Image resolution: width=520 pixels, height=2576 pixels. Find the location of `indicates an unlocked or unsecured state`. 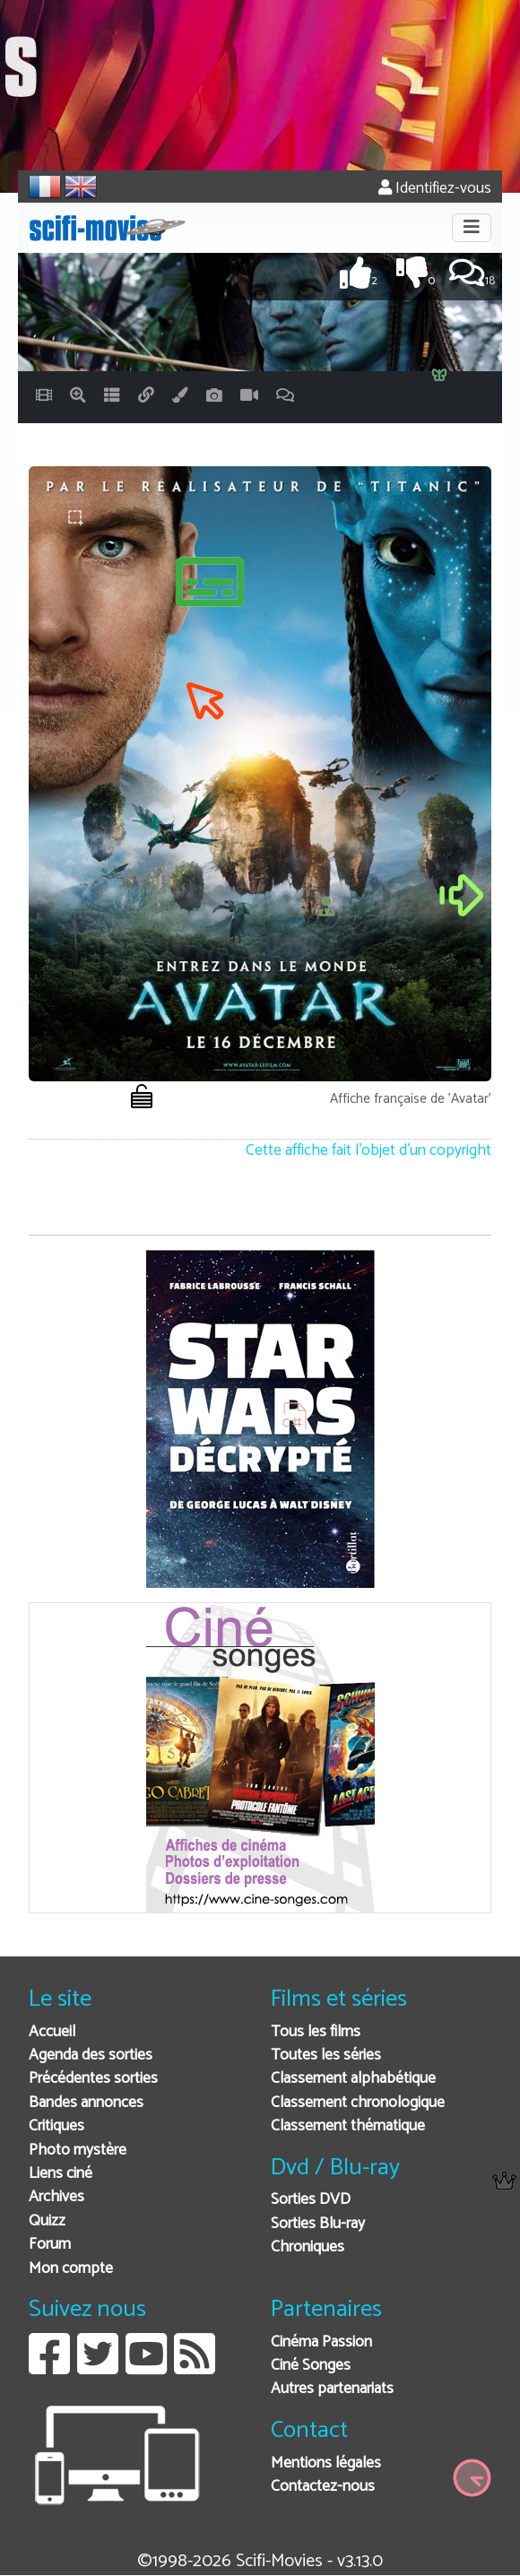

indicates an unlocked or unsecured state is located at coordinates (142, 1097).